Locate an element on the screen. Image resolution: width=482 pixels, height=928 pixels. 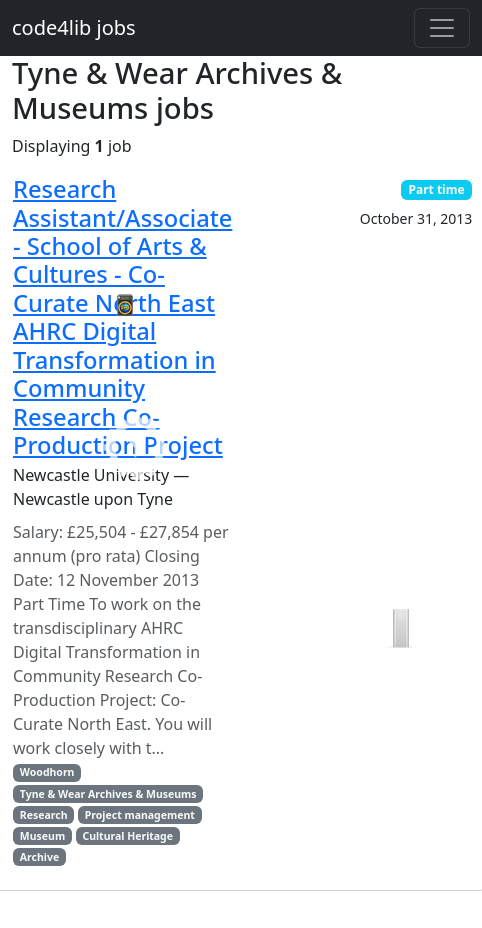
access RAID 10 storage configuration settings is located at coordinates (125, 305).